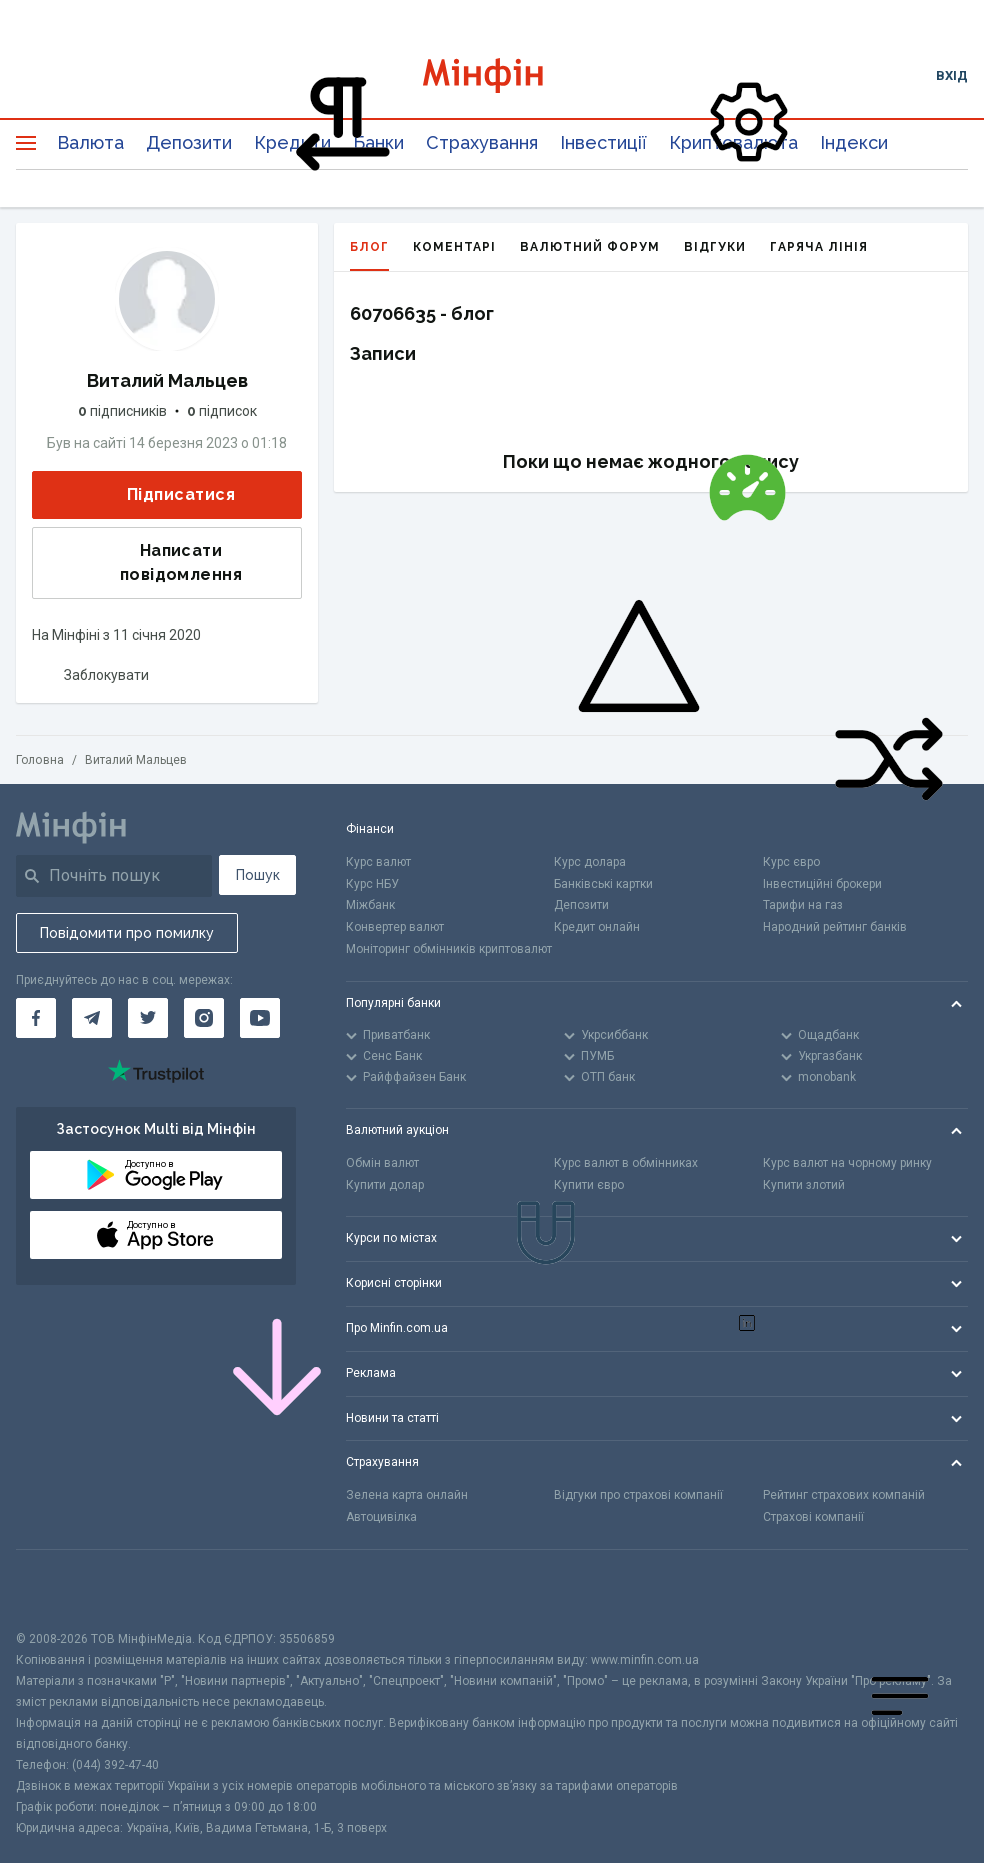 The width and height of the screenshot is (984, 1863). I want to click on shuffle playlist or queue order, so click(889, 759).